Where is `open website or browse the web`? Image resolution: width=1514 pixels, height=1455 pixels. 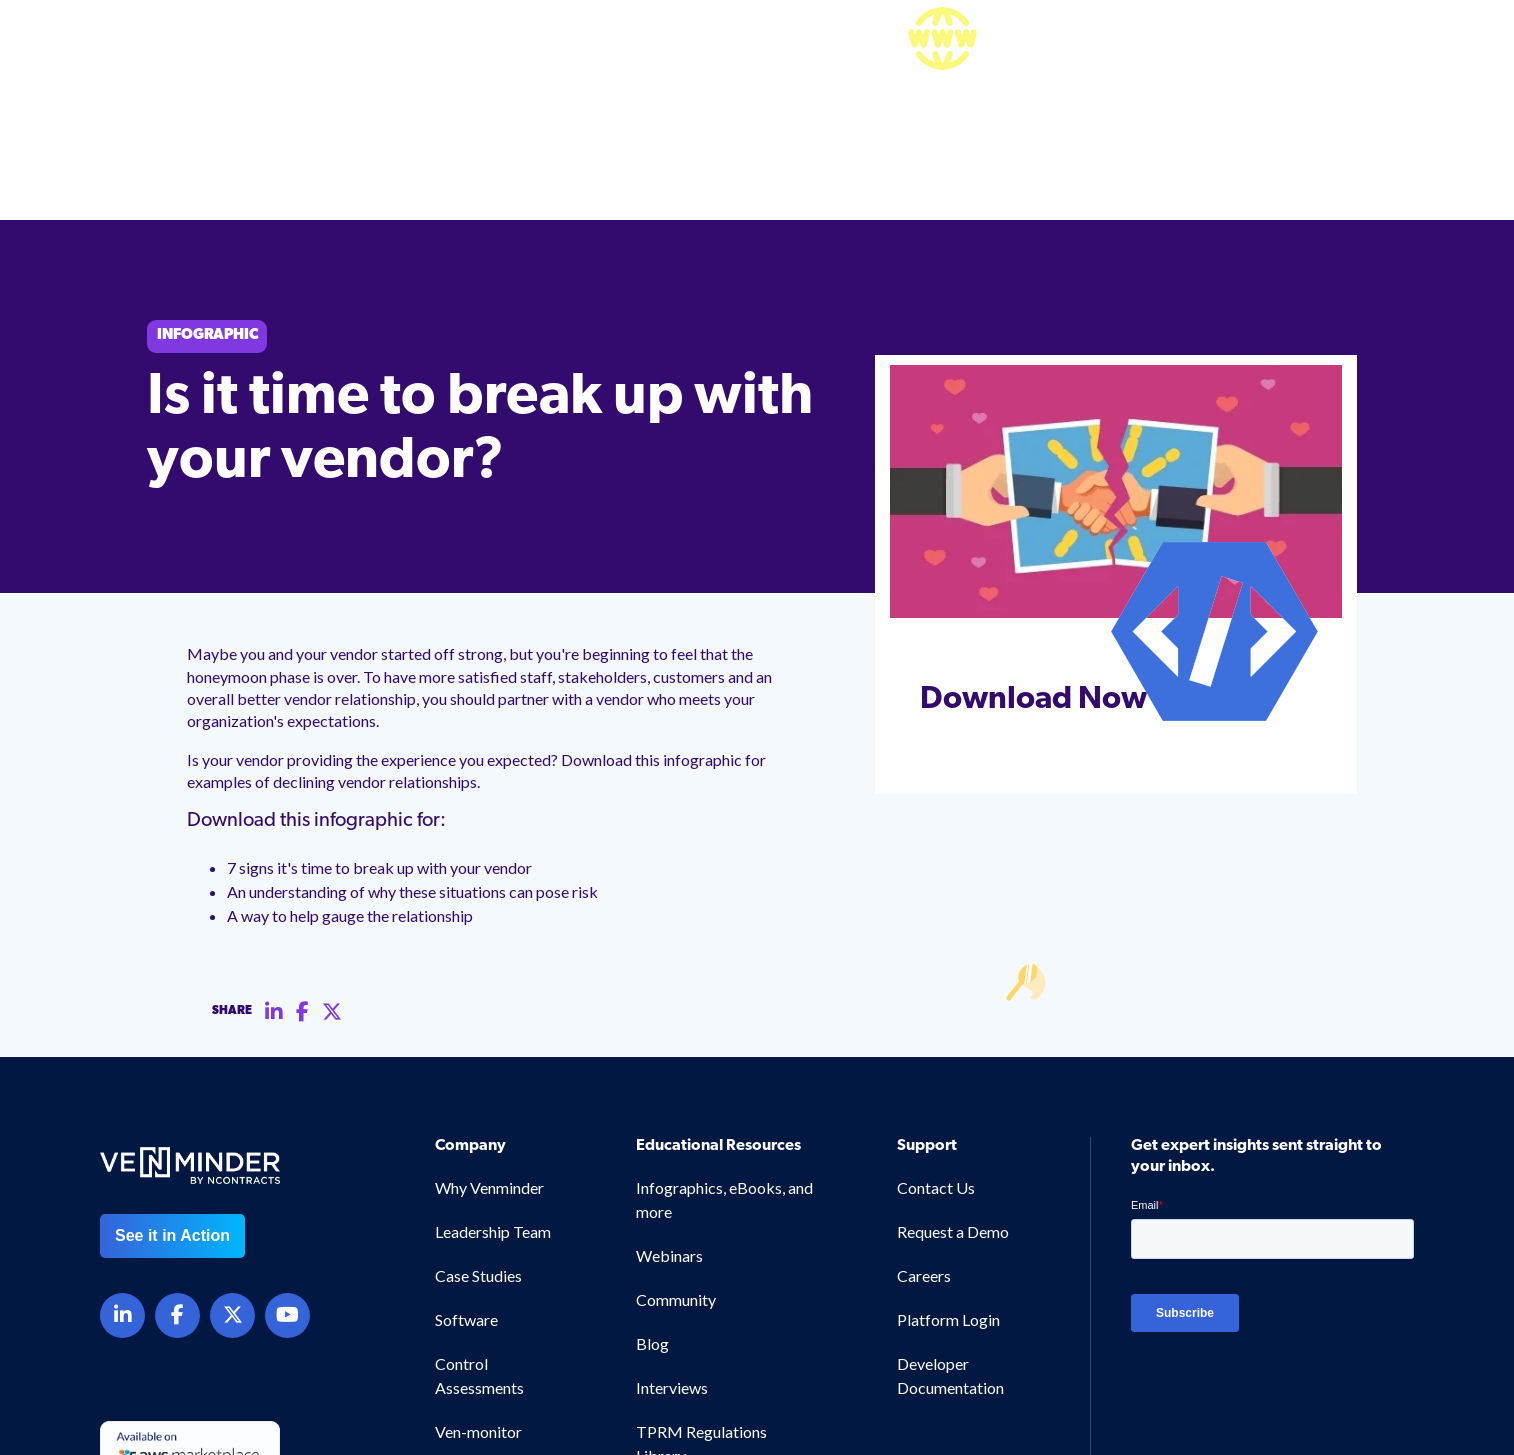
open website or browse the web is located at coordinates (942, 38).